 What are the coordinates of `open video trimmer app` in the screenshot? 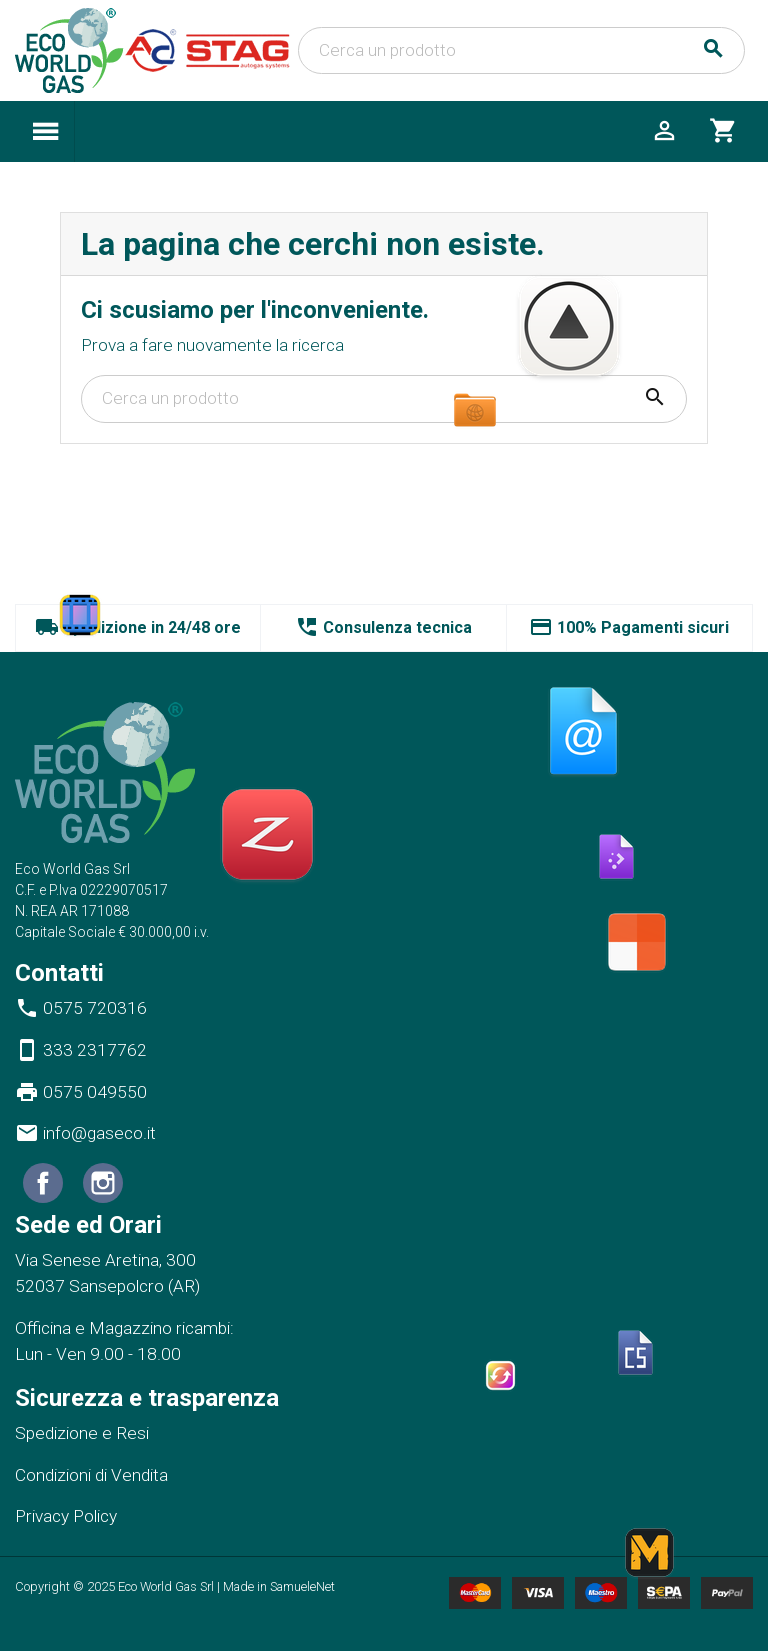 It's located at (80, 615).